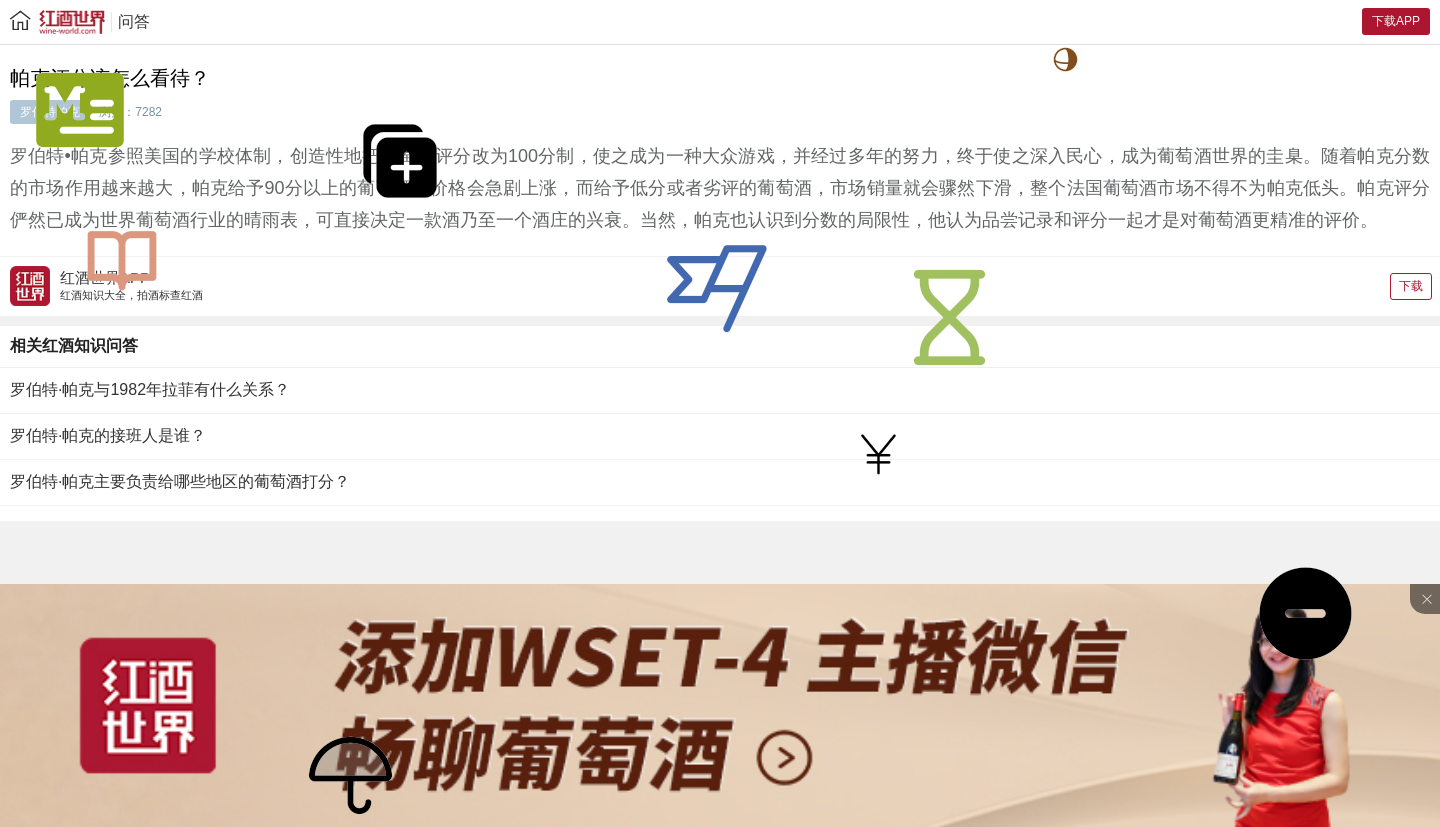  What do you see at coordinates (122, 256) in the screenshot?
I see `open reading mode or e-reader` at bounding box center [122, 256].